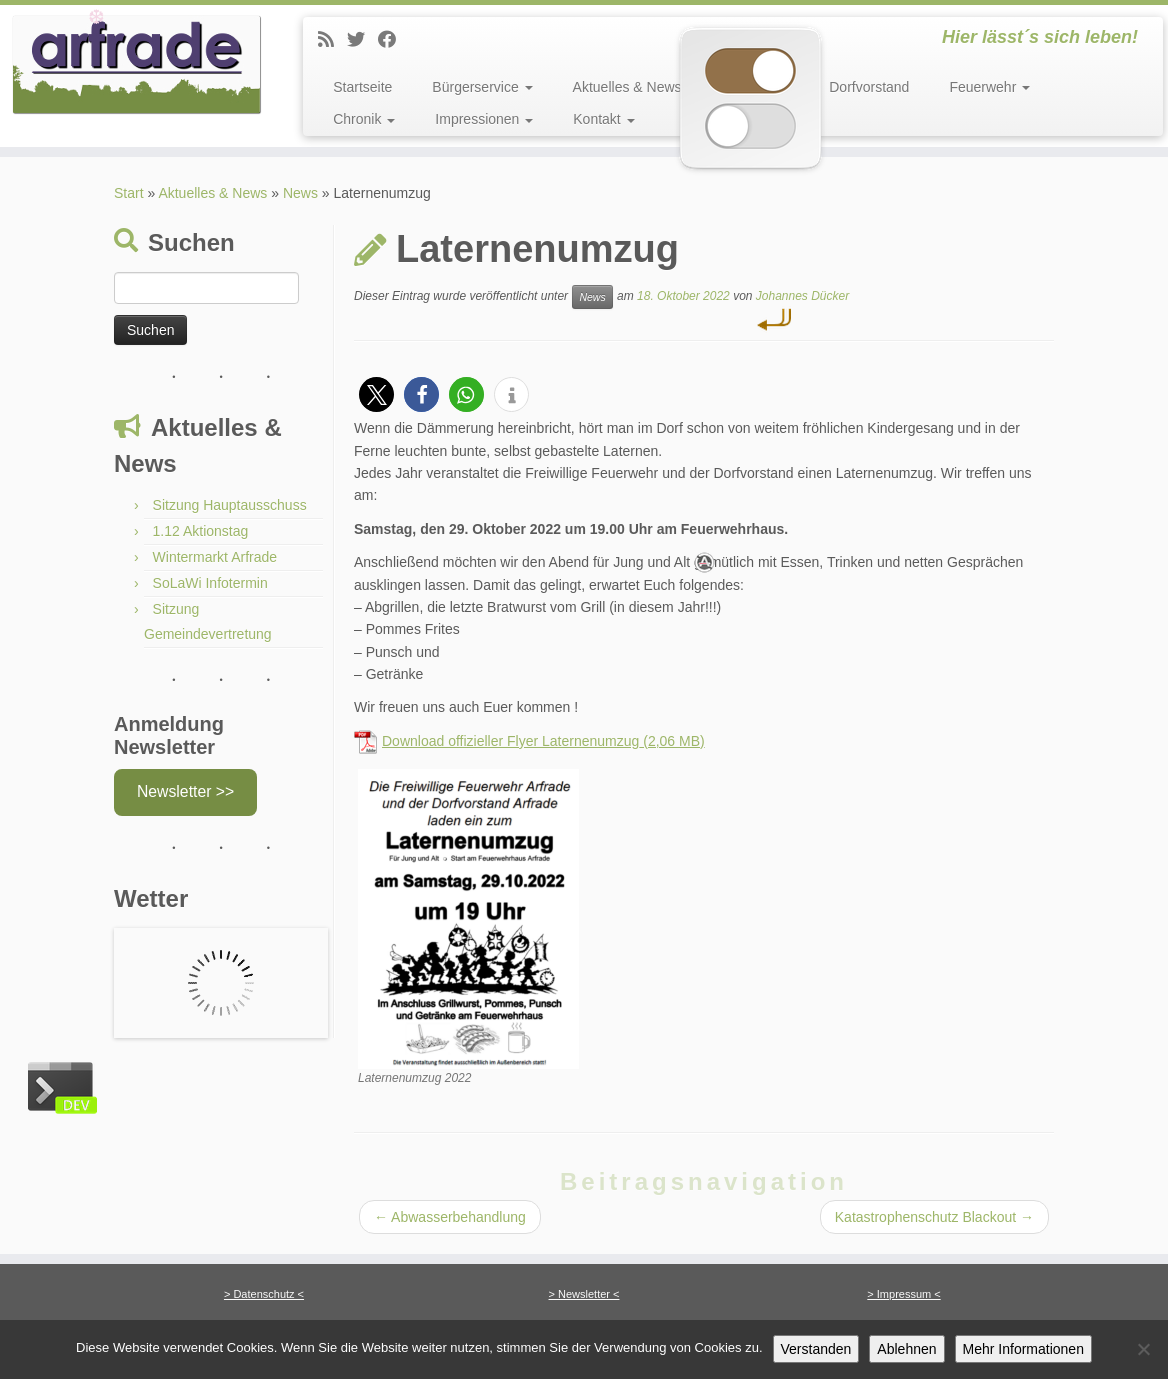 The height and width of the screenshot is (1379, 1168). I want to click on open the developer terminal application, so click(62, 1086).